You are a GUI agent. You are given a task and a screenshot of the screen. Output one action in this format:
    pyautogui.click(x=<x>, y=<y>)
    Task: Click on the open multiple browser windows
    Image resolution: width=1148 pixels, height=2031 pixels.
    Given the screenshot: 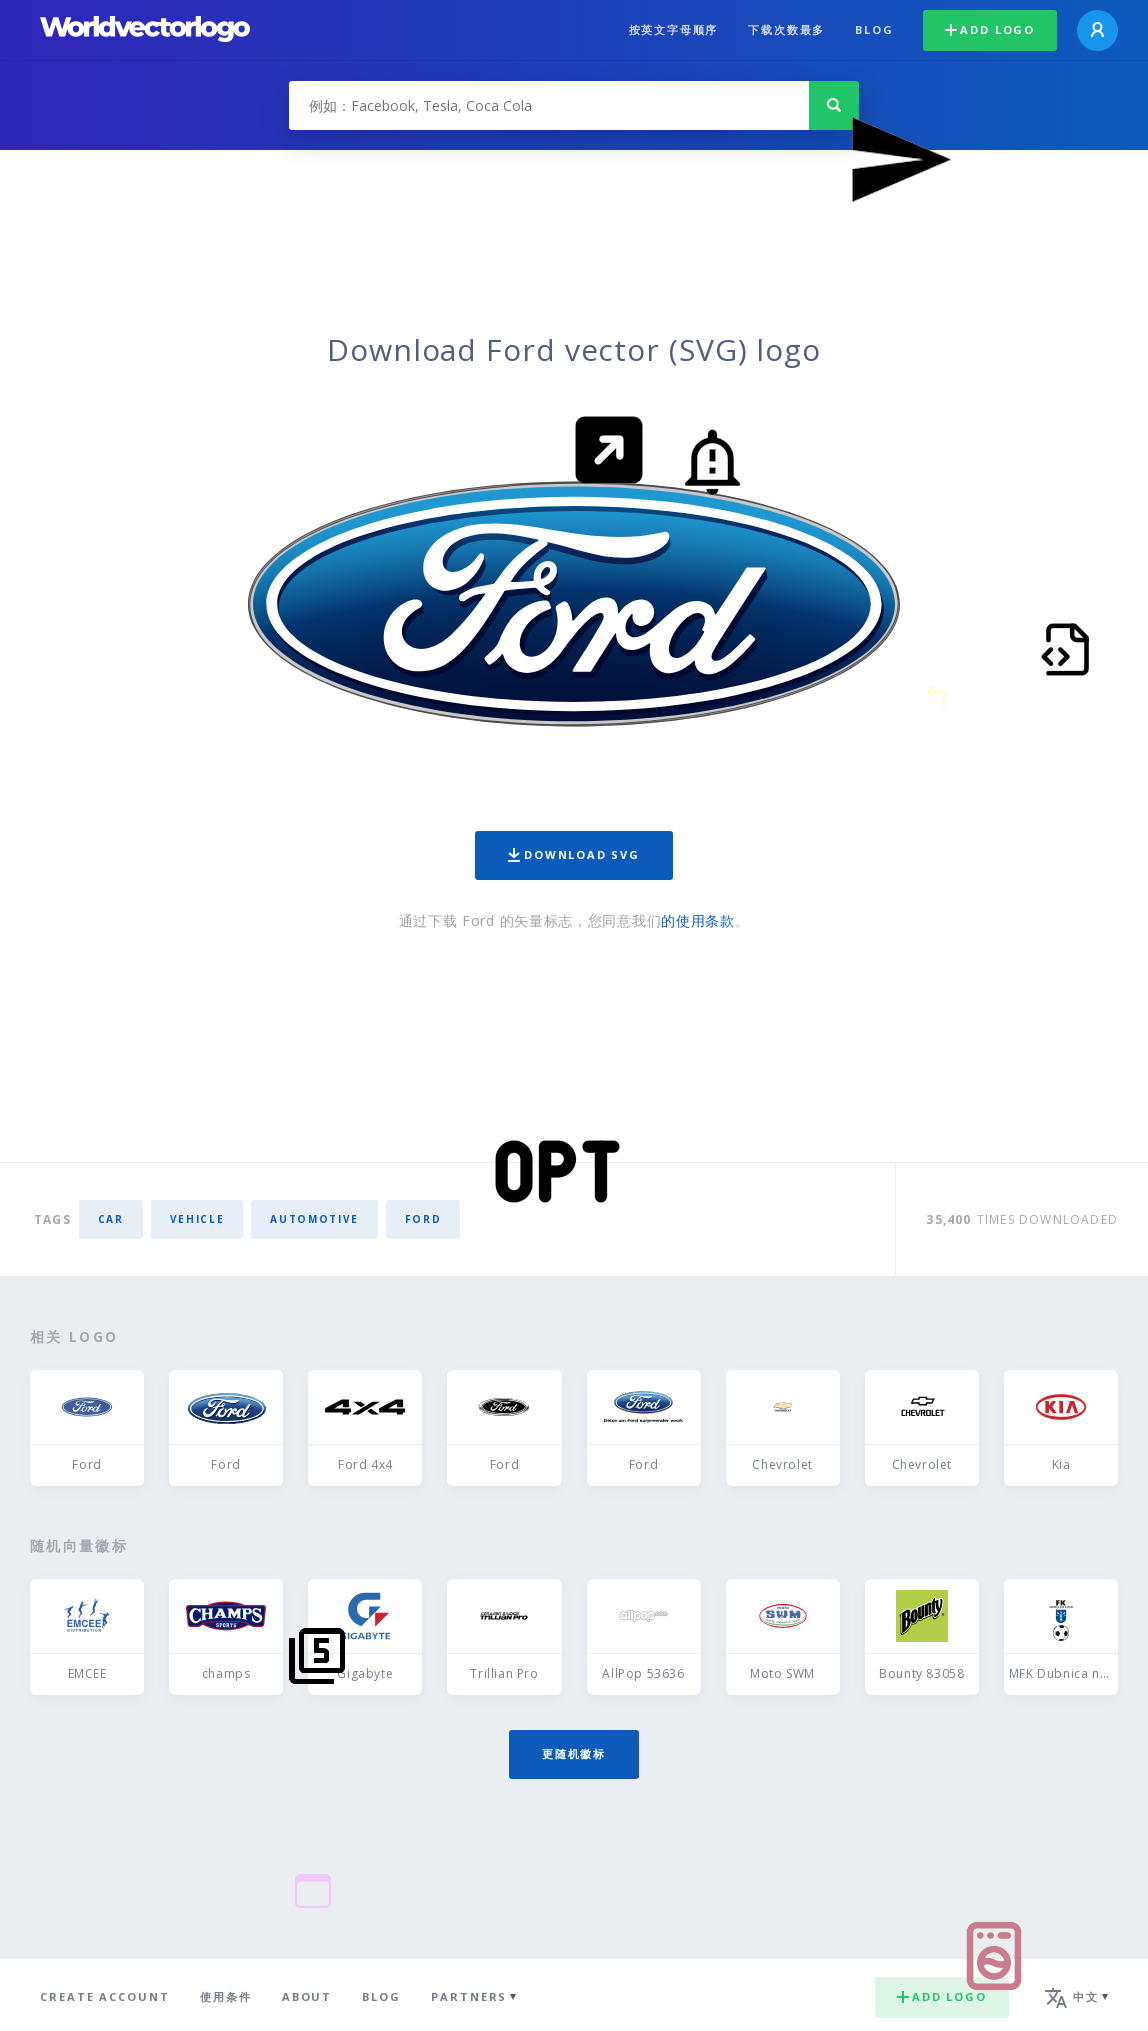 What is the action you would take?
    pyautogui.click(x=313, y=1891)
    